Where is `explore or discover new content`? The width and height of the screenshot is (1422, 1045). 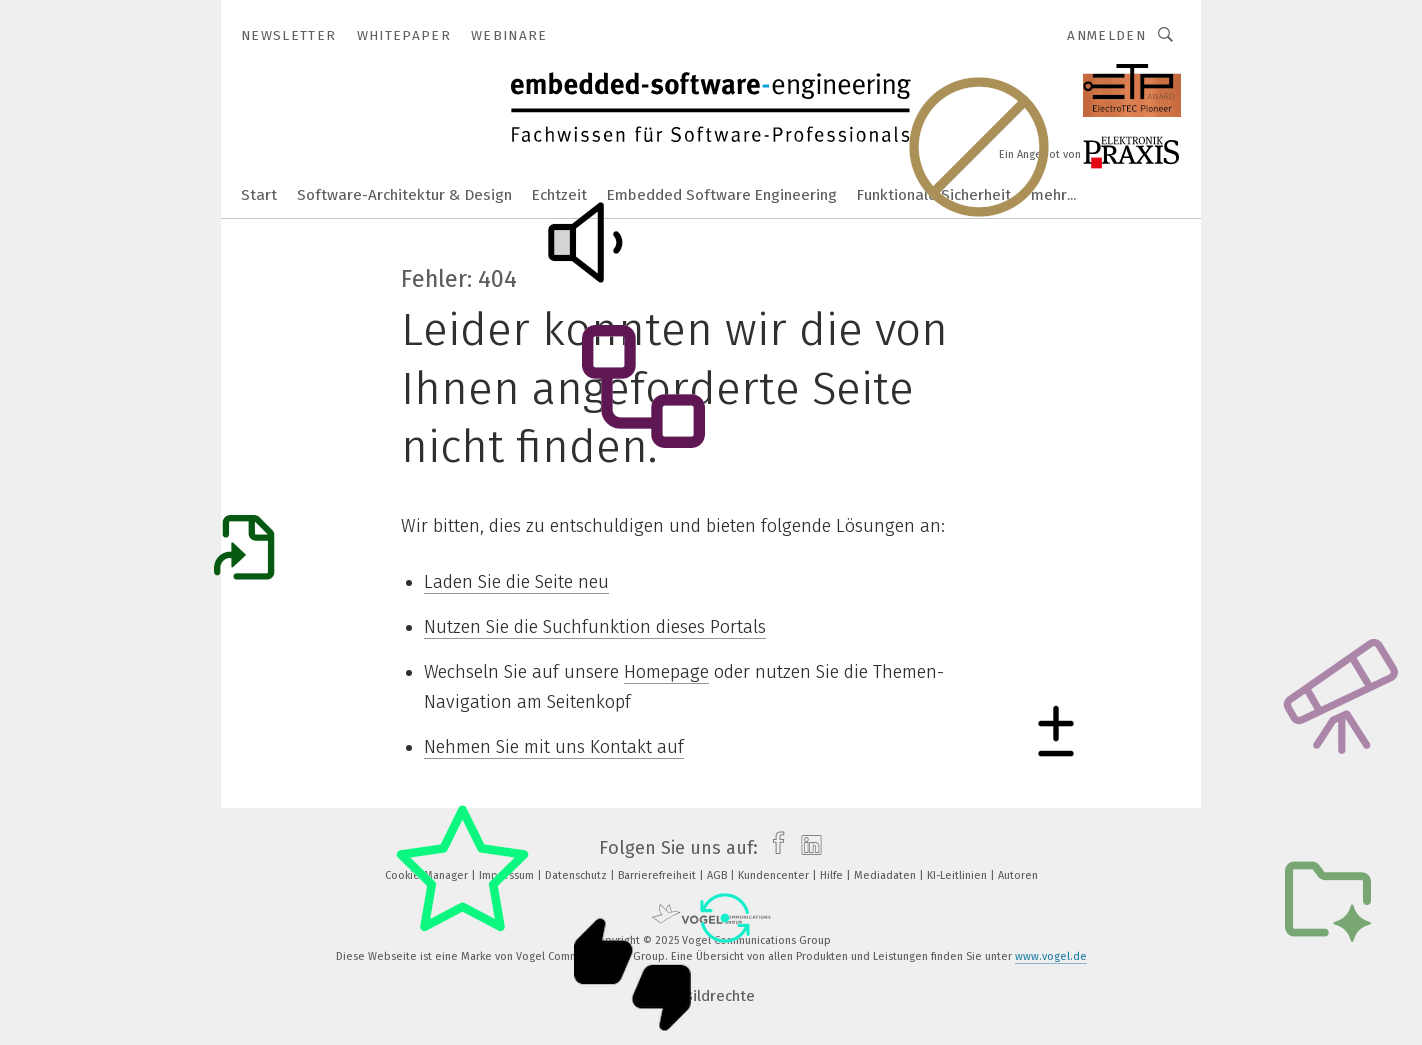 explore or discover new content is located at coordinates (1343, 694).